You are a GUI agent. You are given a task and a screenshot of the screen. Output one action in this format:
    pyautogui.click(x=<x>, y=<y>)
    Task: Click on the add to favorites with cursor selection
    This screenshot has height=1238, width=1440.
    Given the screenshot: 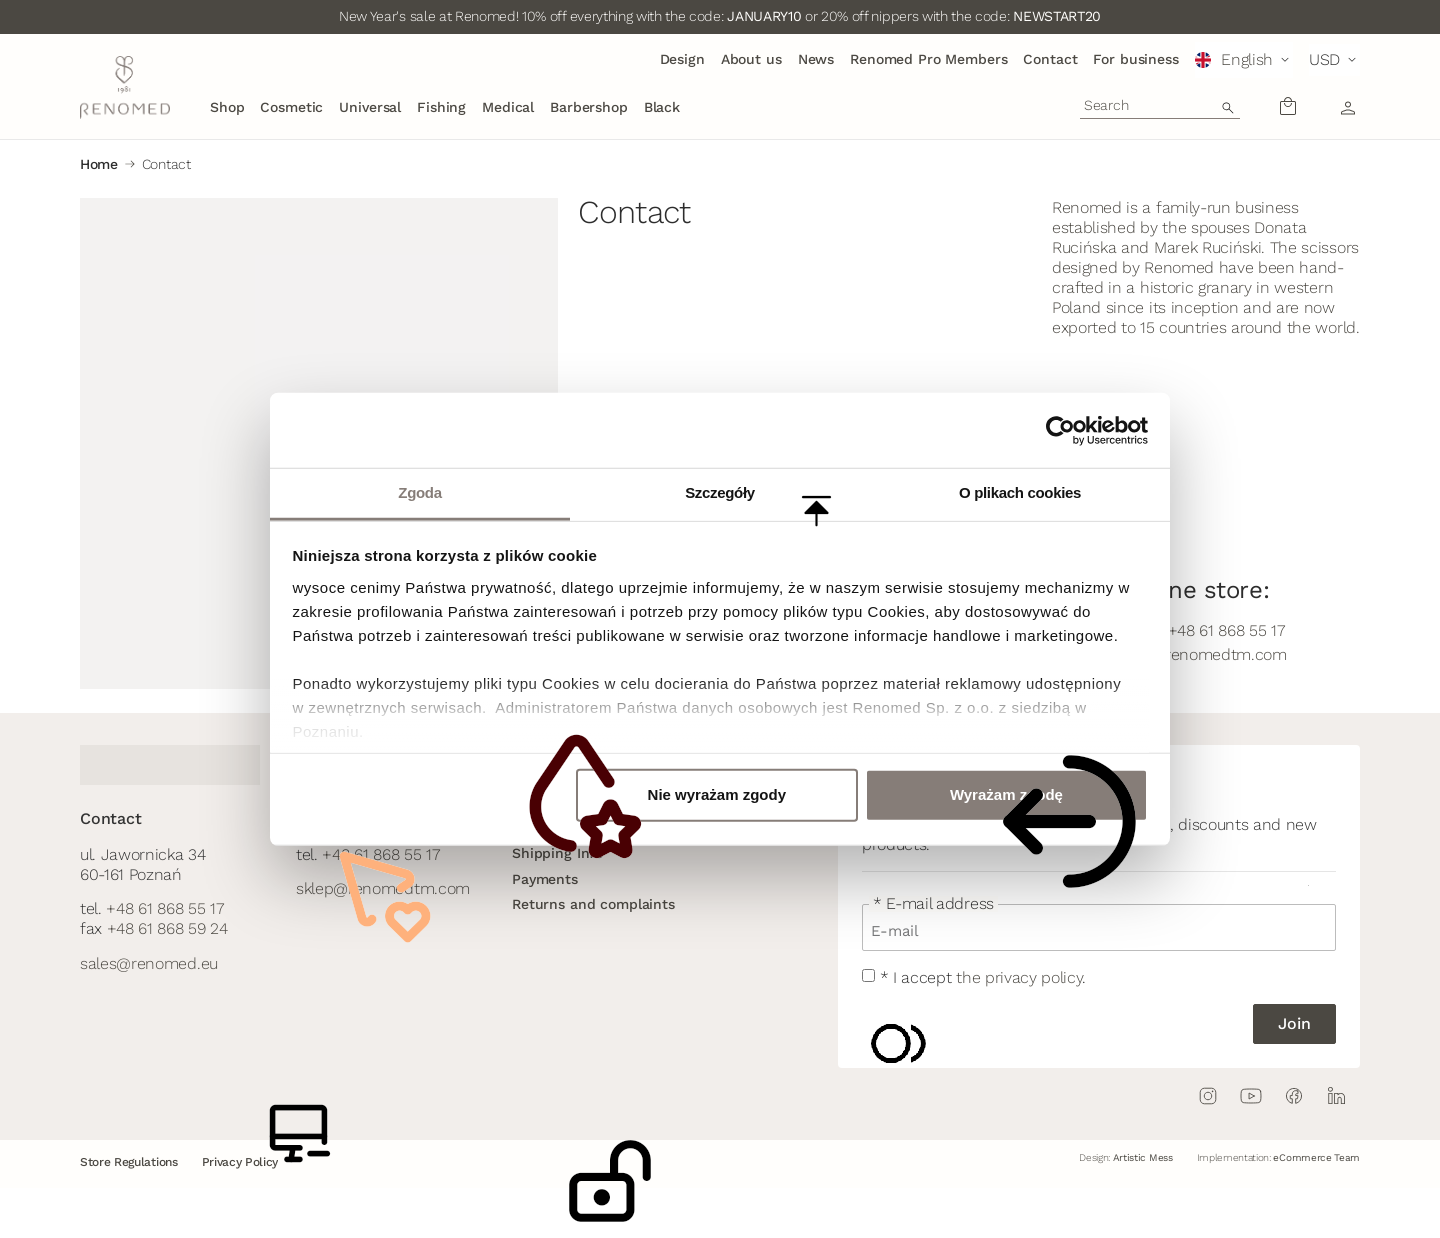 What is the action you would take?
    pyautogui.click(x=380, y=892)
    